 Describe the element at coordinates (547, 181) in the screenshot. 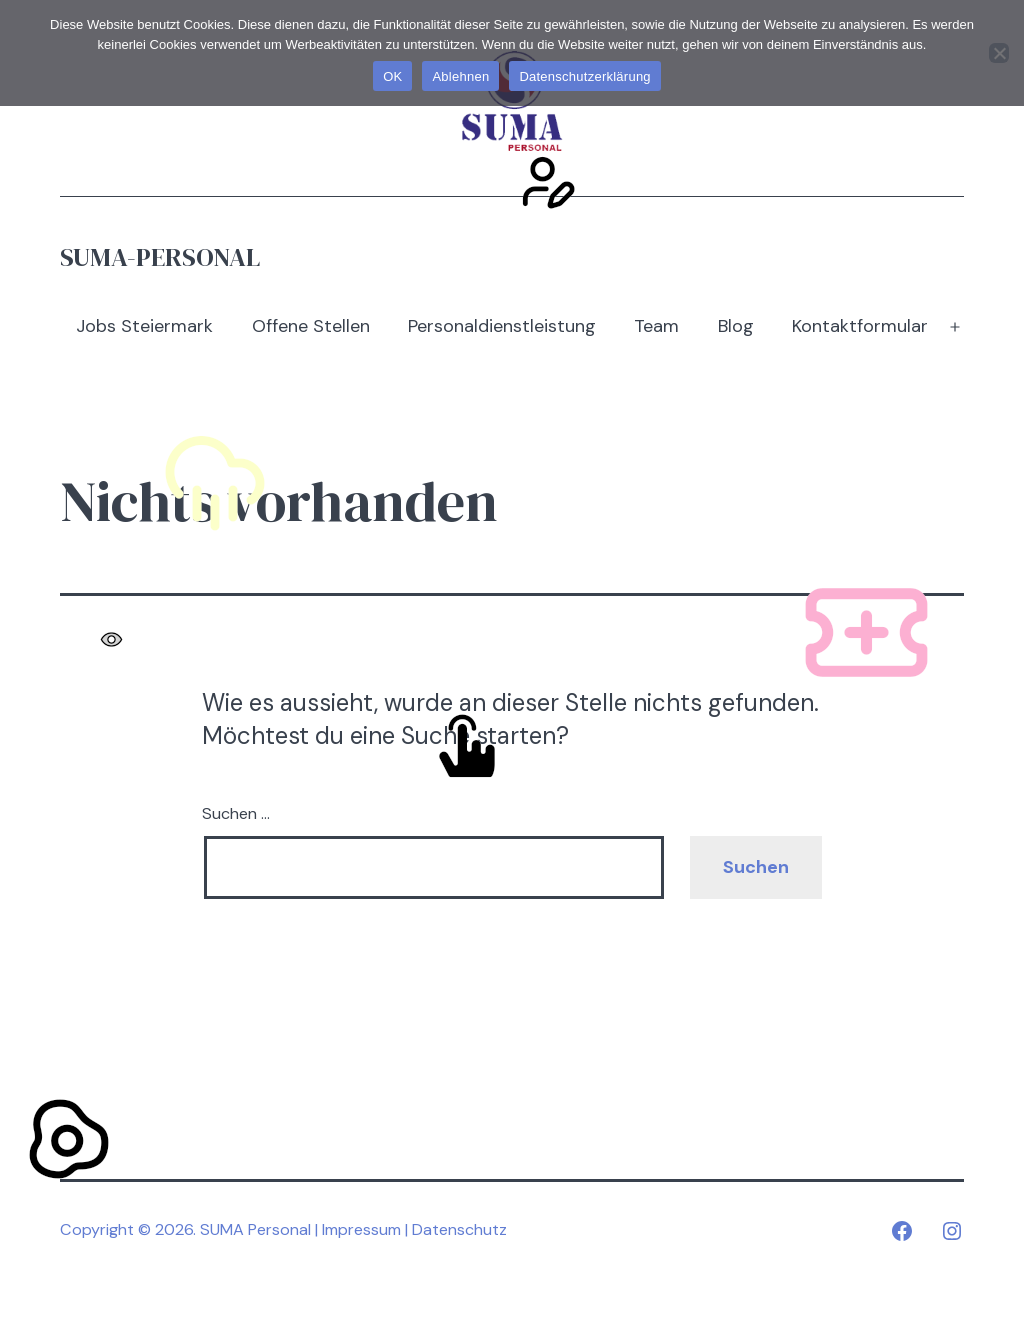

I see `edit your profile` at that location.